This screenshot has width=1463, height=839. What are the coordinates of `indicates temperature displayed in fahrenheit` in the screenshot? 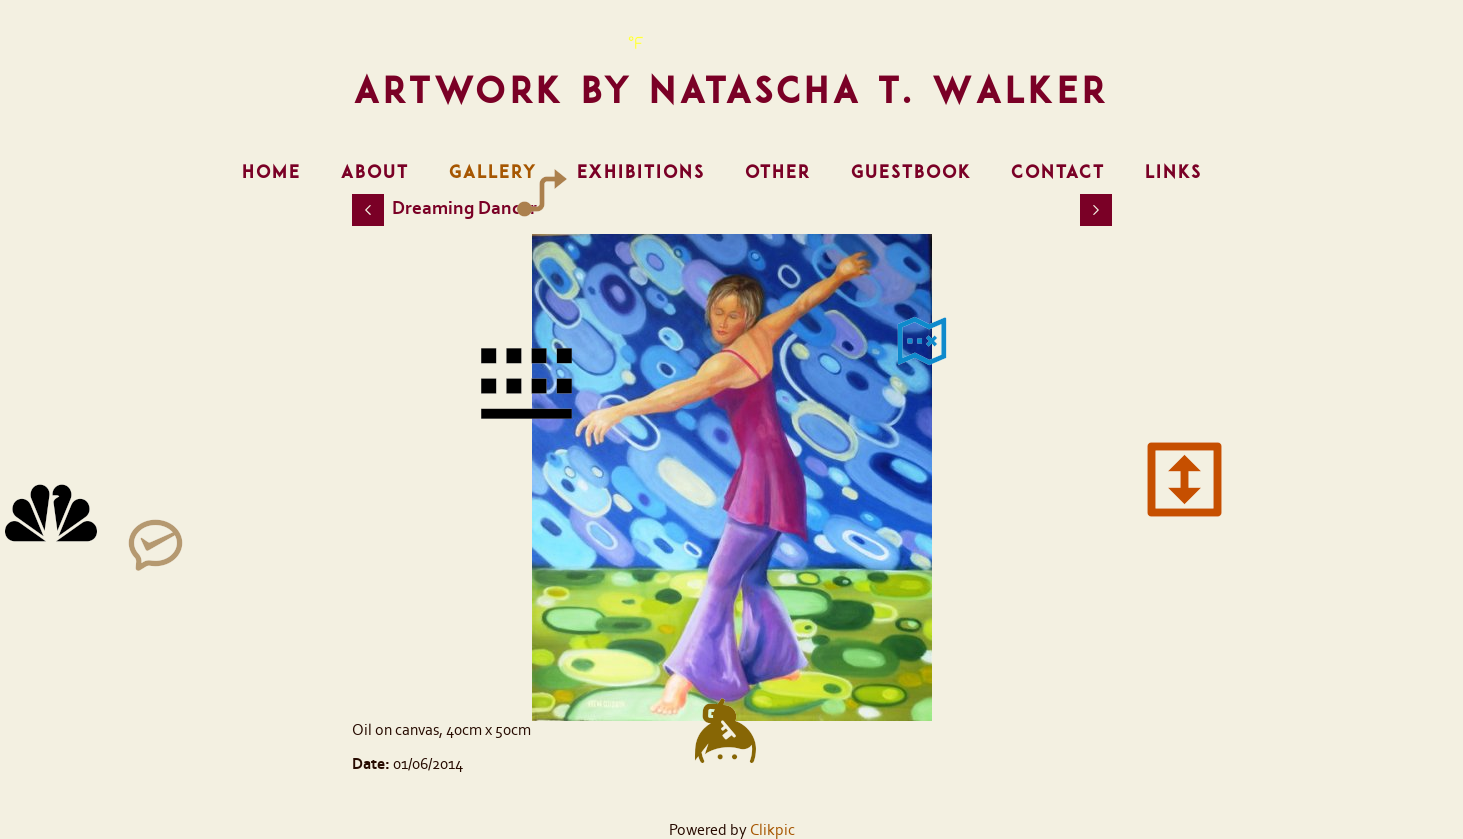 It's located at (636, 42).